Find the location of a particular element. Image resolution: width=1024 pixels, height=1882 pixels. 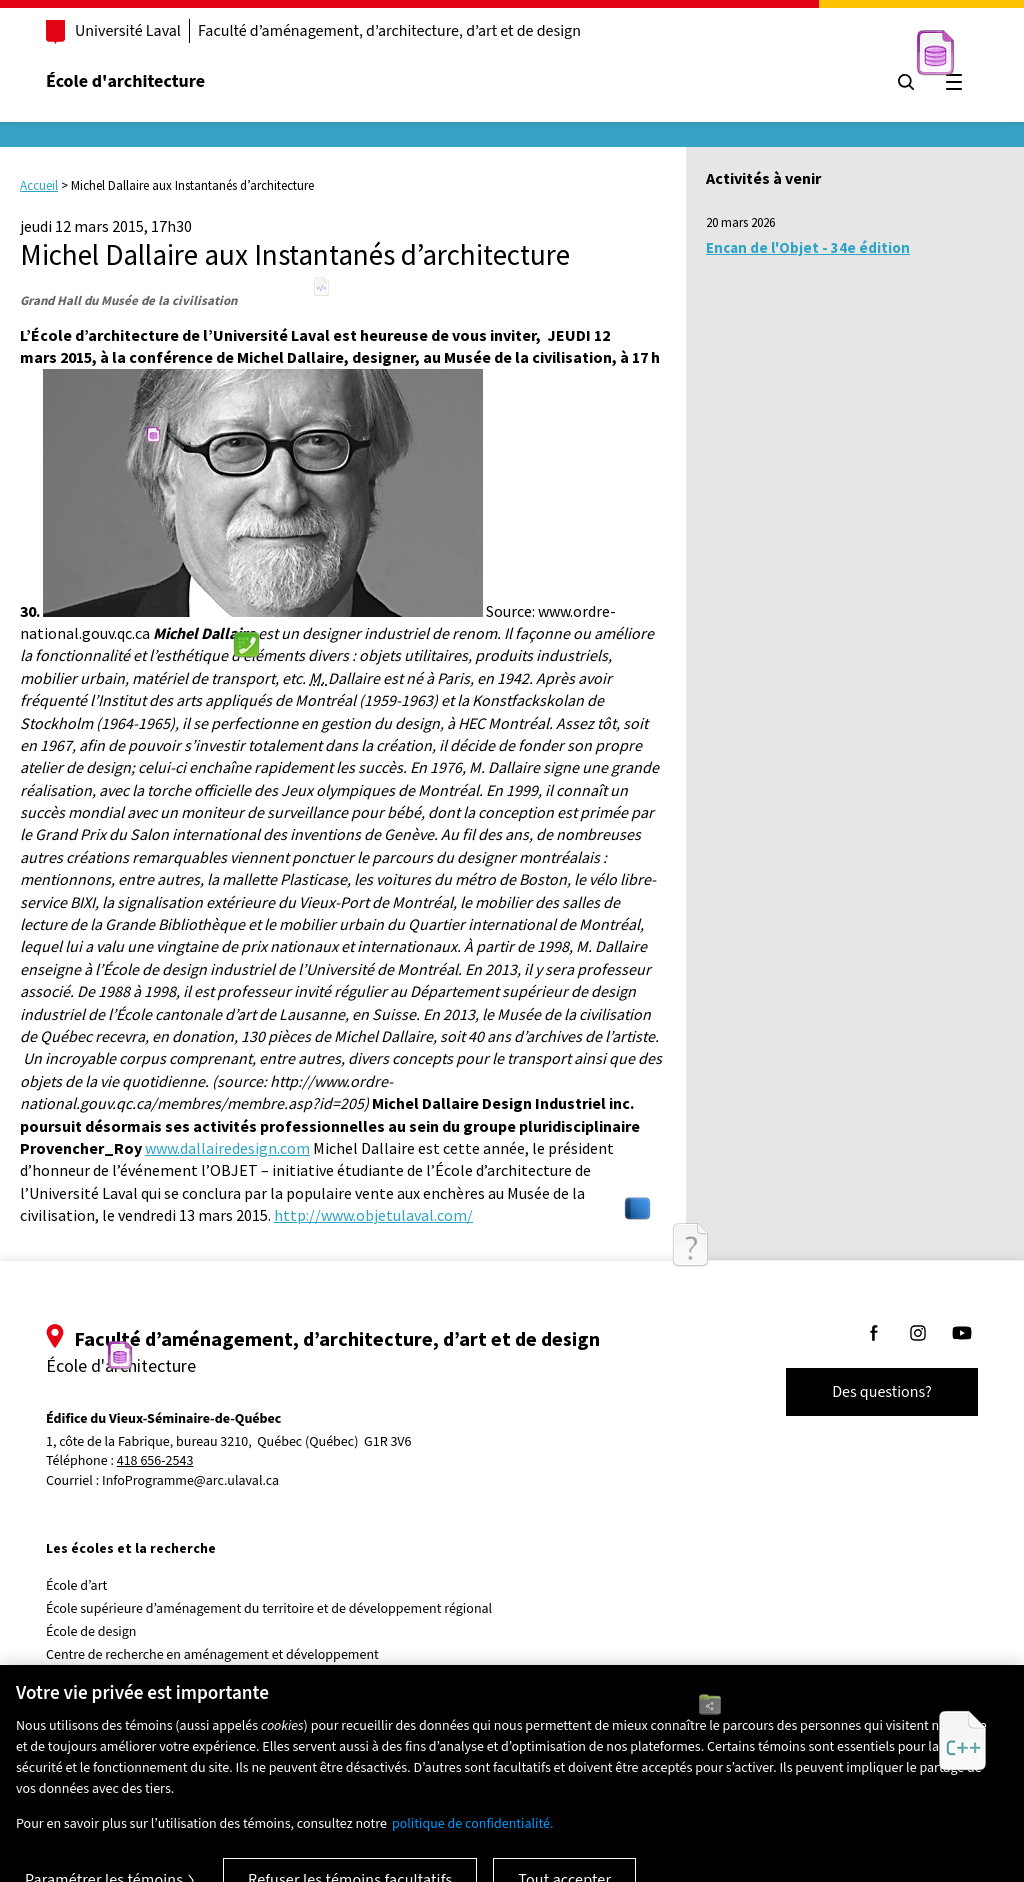

open the phone or calls app is located at coordinates (246, 644).